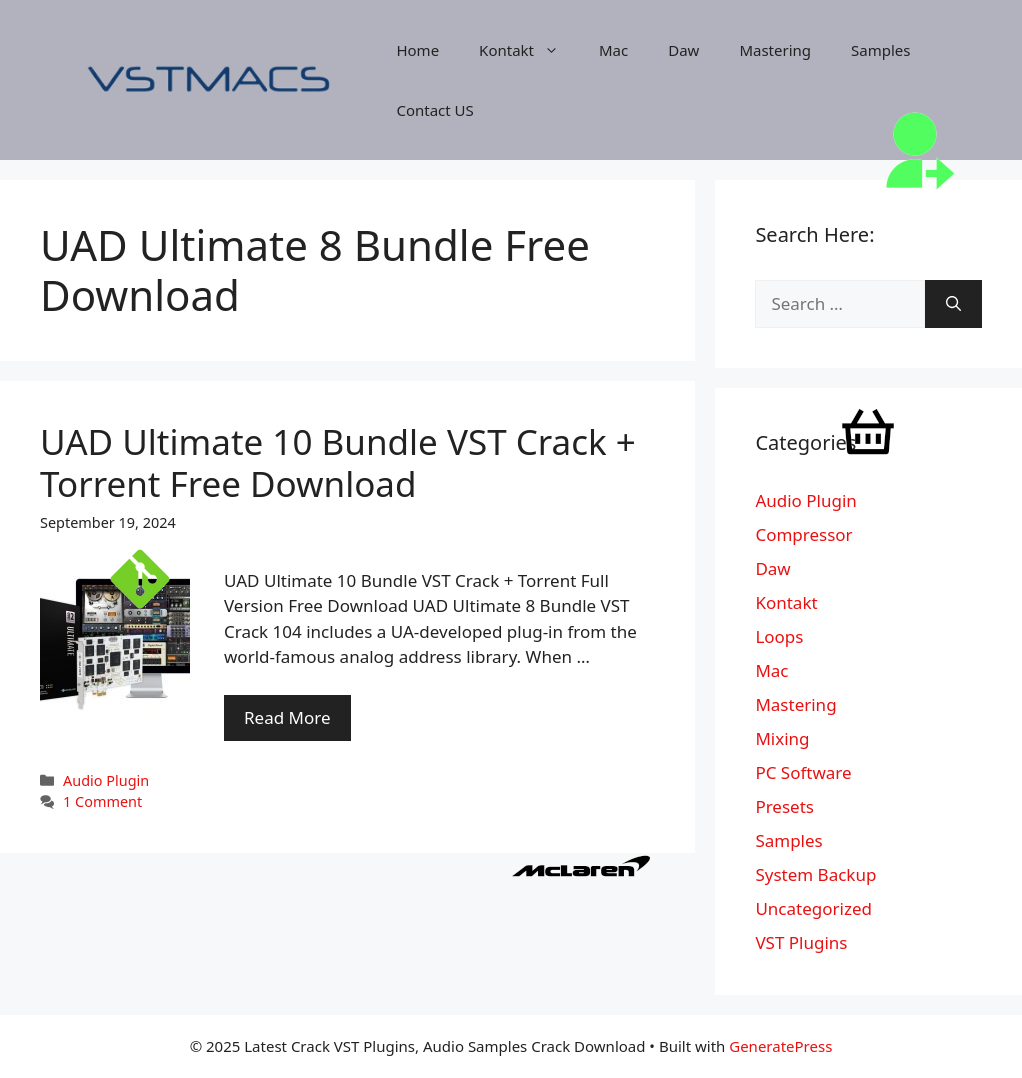 The width and height of the screenshot is (1022, 1078). I want to click on McLaren brand logo, so click(581, 866).